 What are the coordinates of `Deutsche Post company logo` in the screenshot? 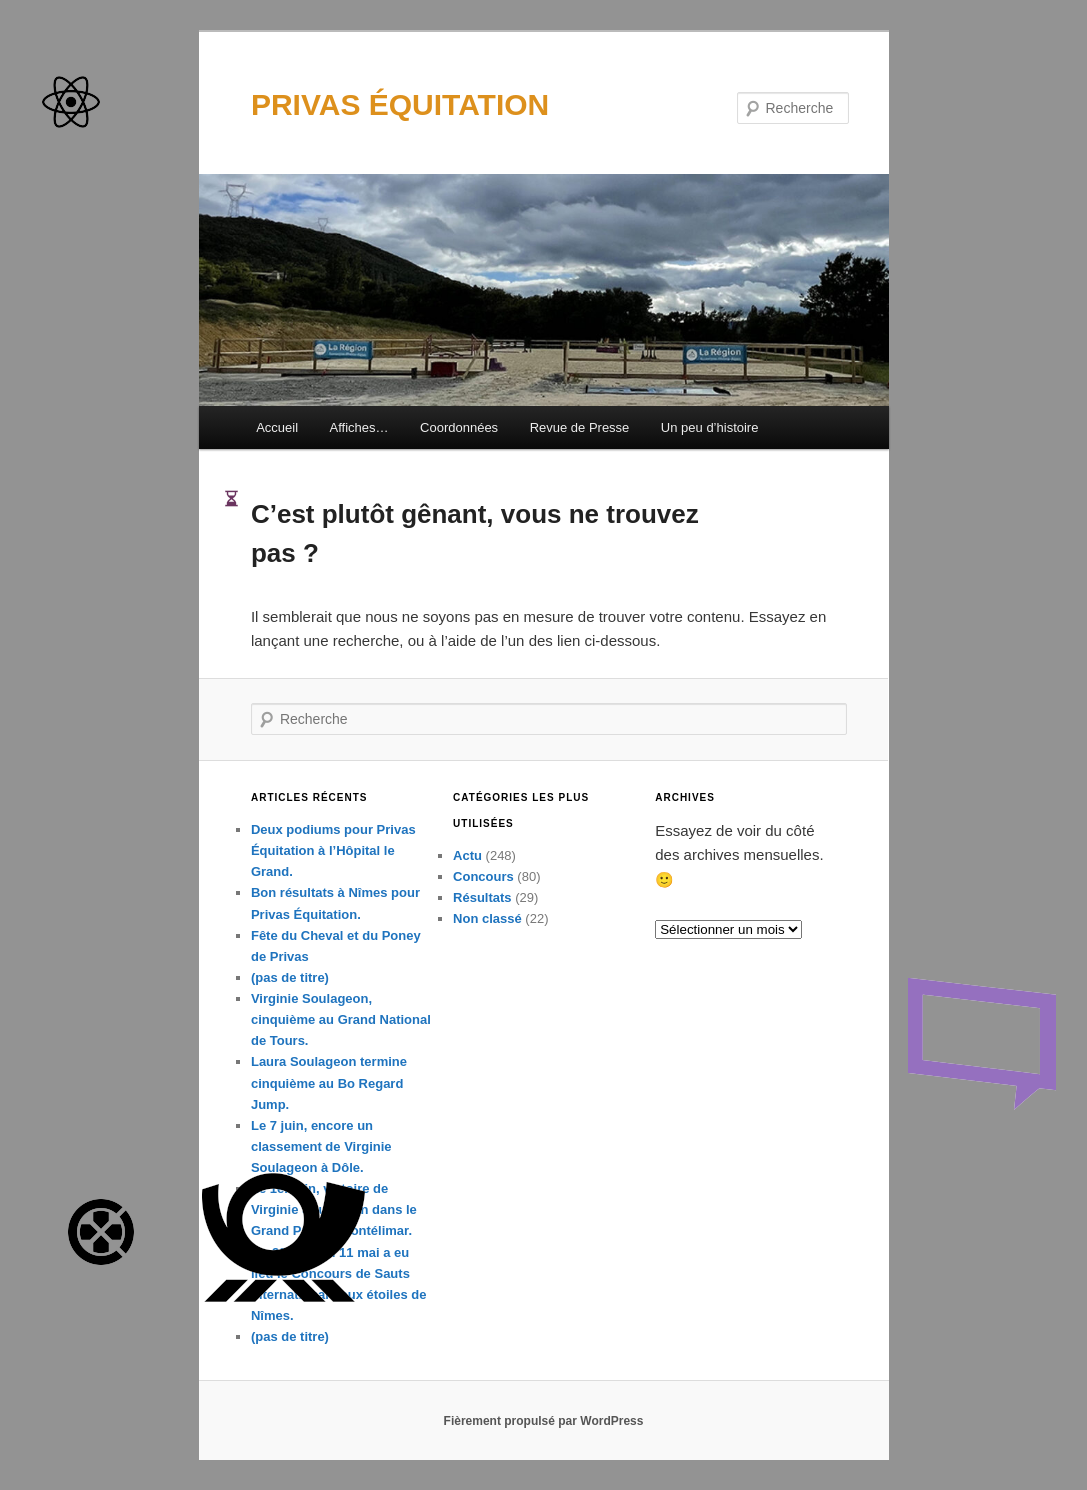 It's located at (283, 1237).